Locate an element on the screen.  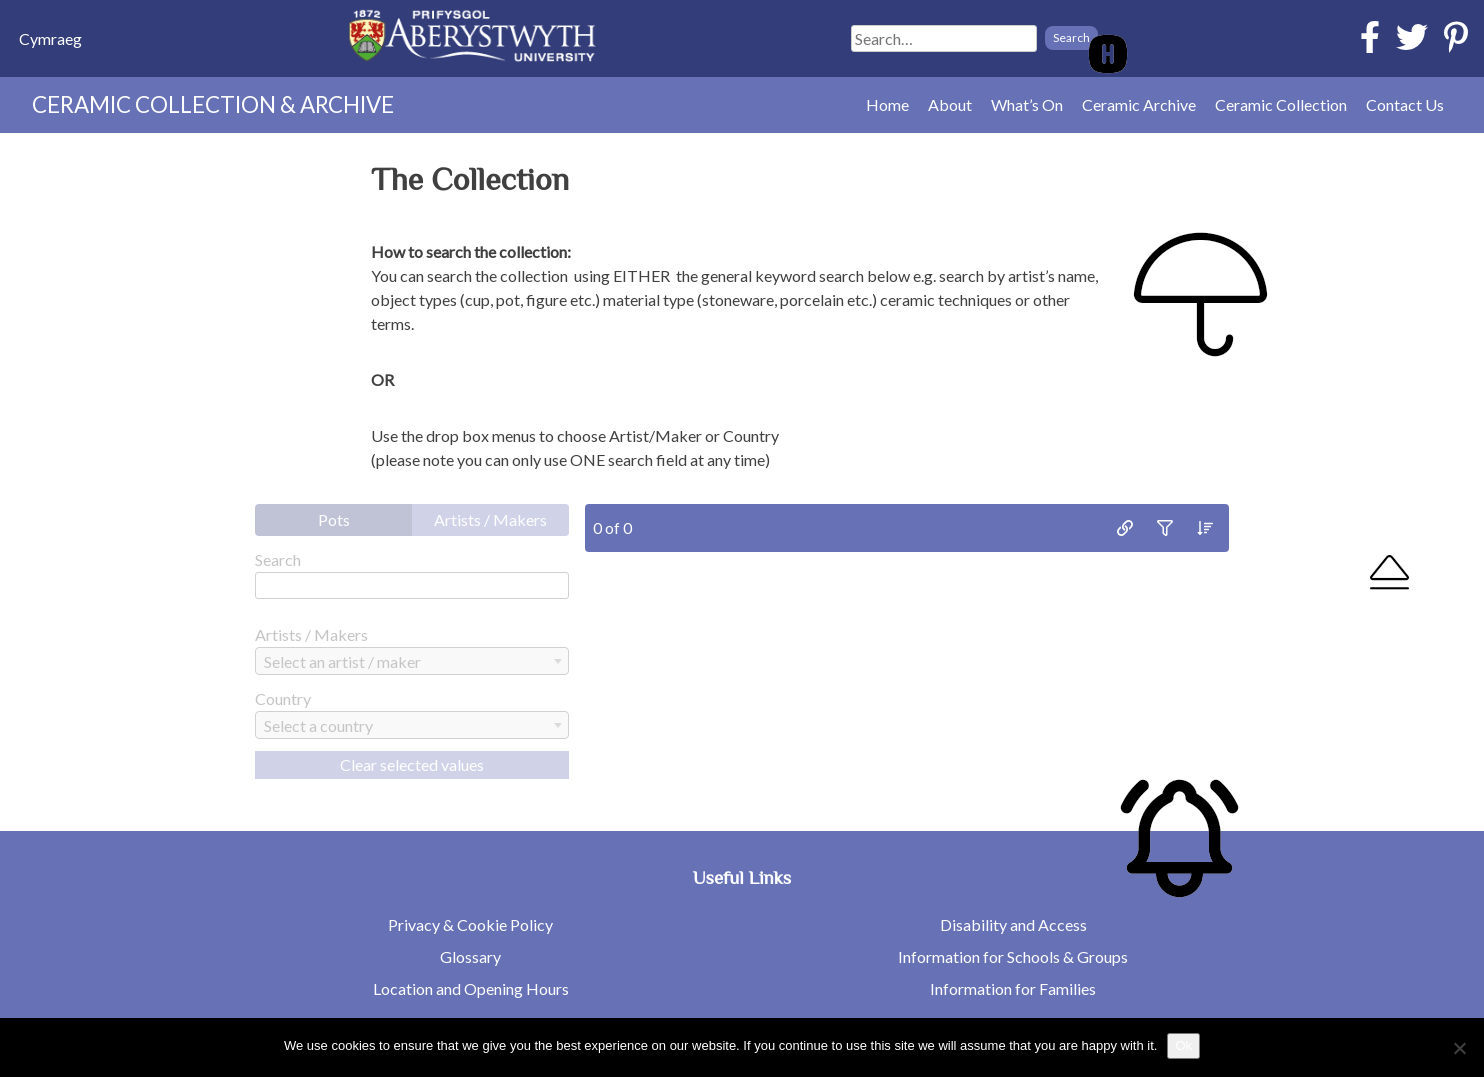
access help or support section is located at coordinates (1108, 54).